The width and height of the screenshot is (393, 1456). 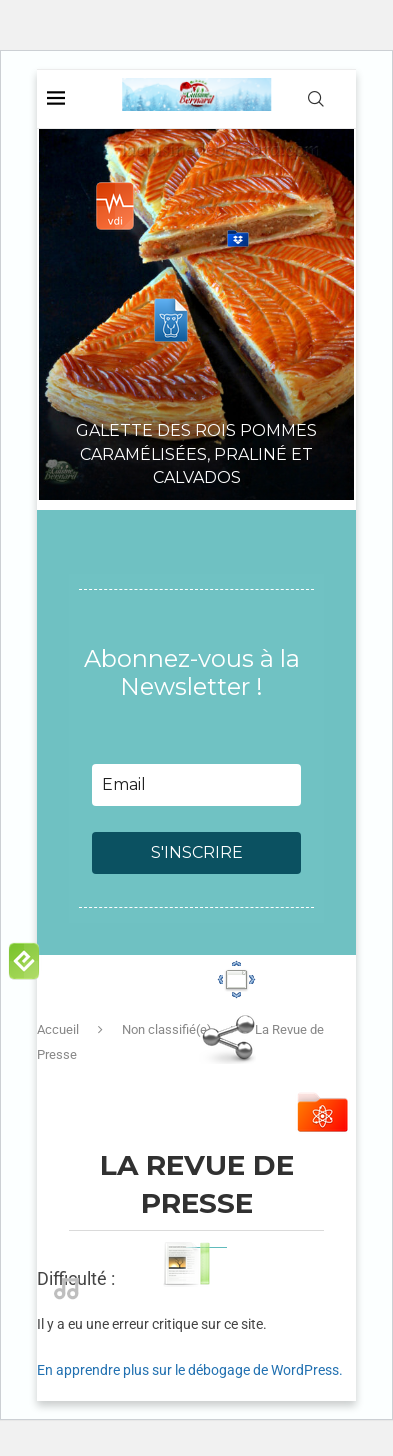 What do you see at coordinates (236, 979) in the screenshot?
I see `expand window to fullscreen mode` at bounding box center [236, 979].